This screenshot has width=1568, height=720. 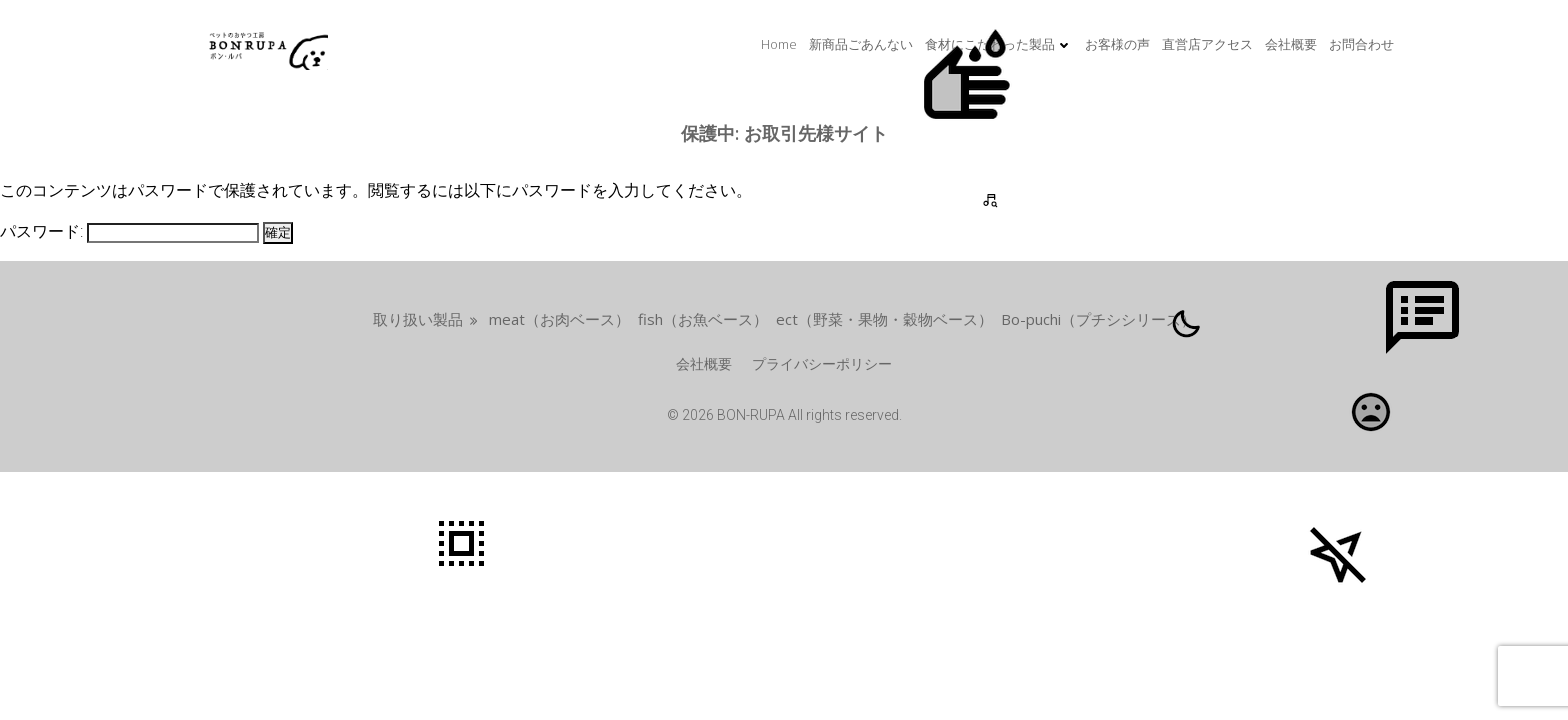 What do you see at coordinates (990, 200) in the screenshot?
I see `search for songs or music` at bounding box center [990, 200].